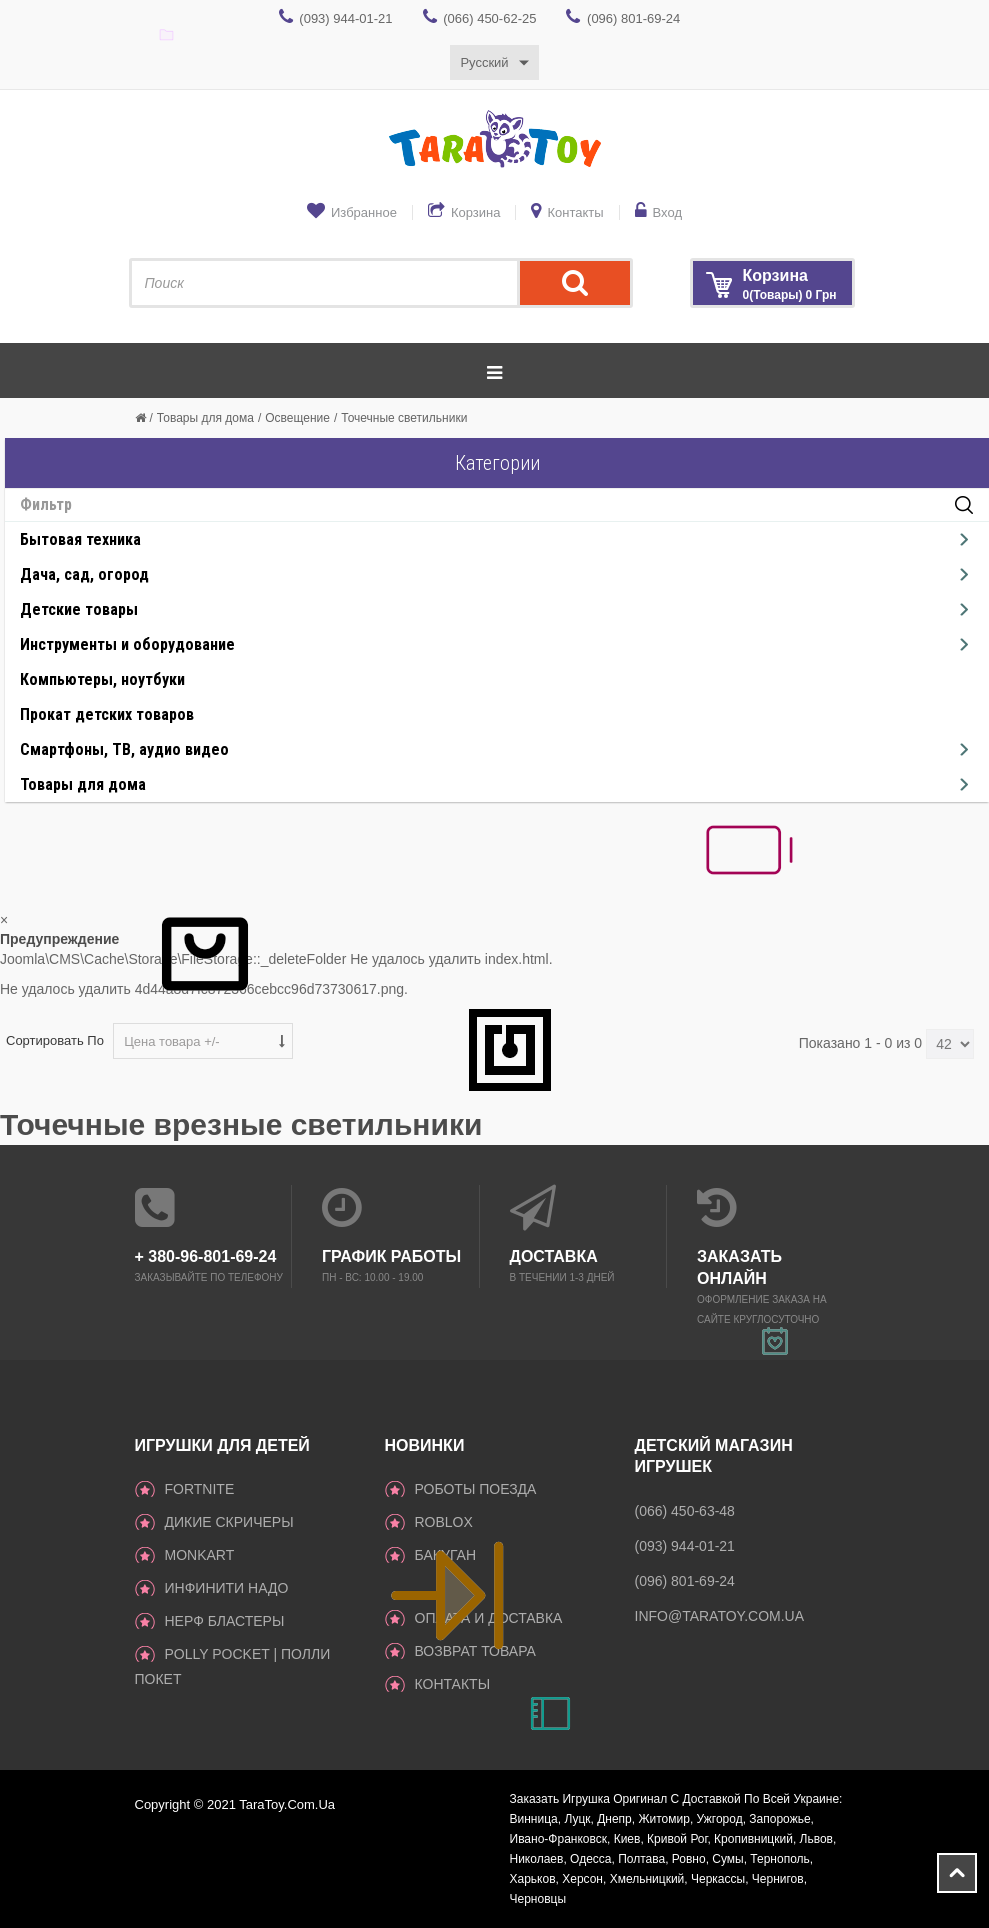  What do you see at coordinates (510, 1050) in the screenshot?
I see `tap to enable nfc connectivity` at bounding box center [510, 1050].